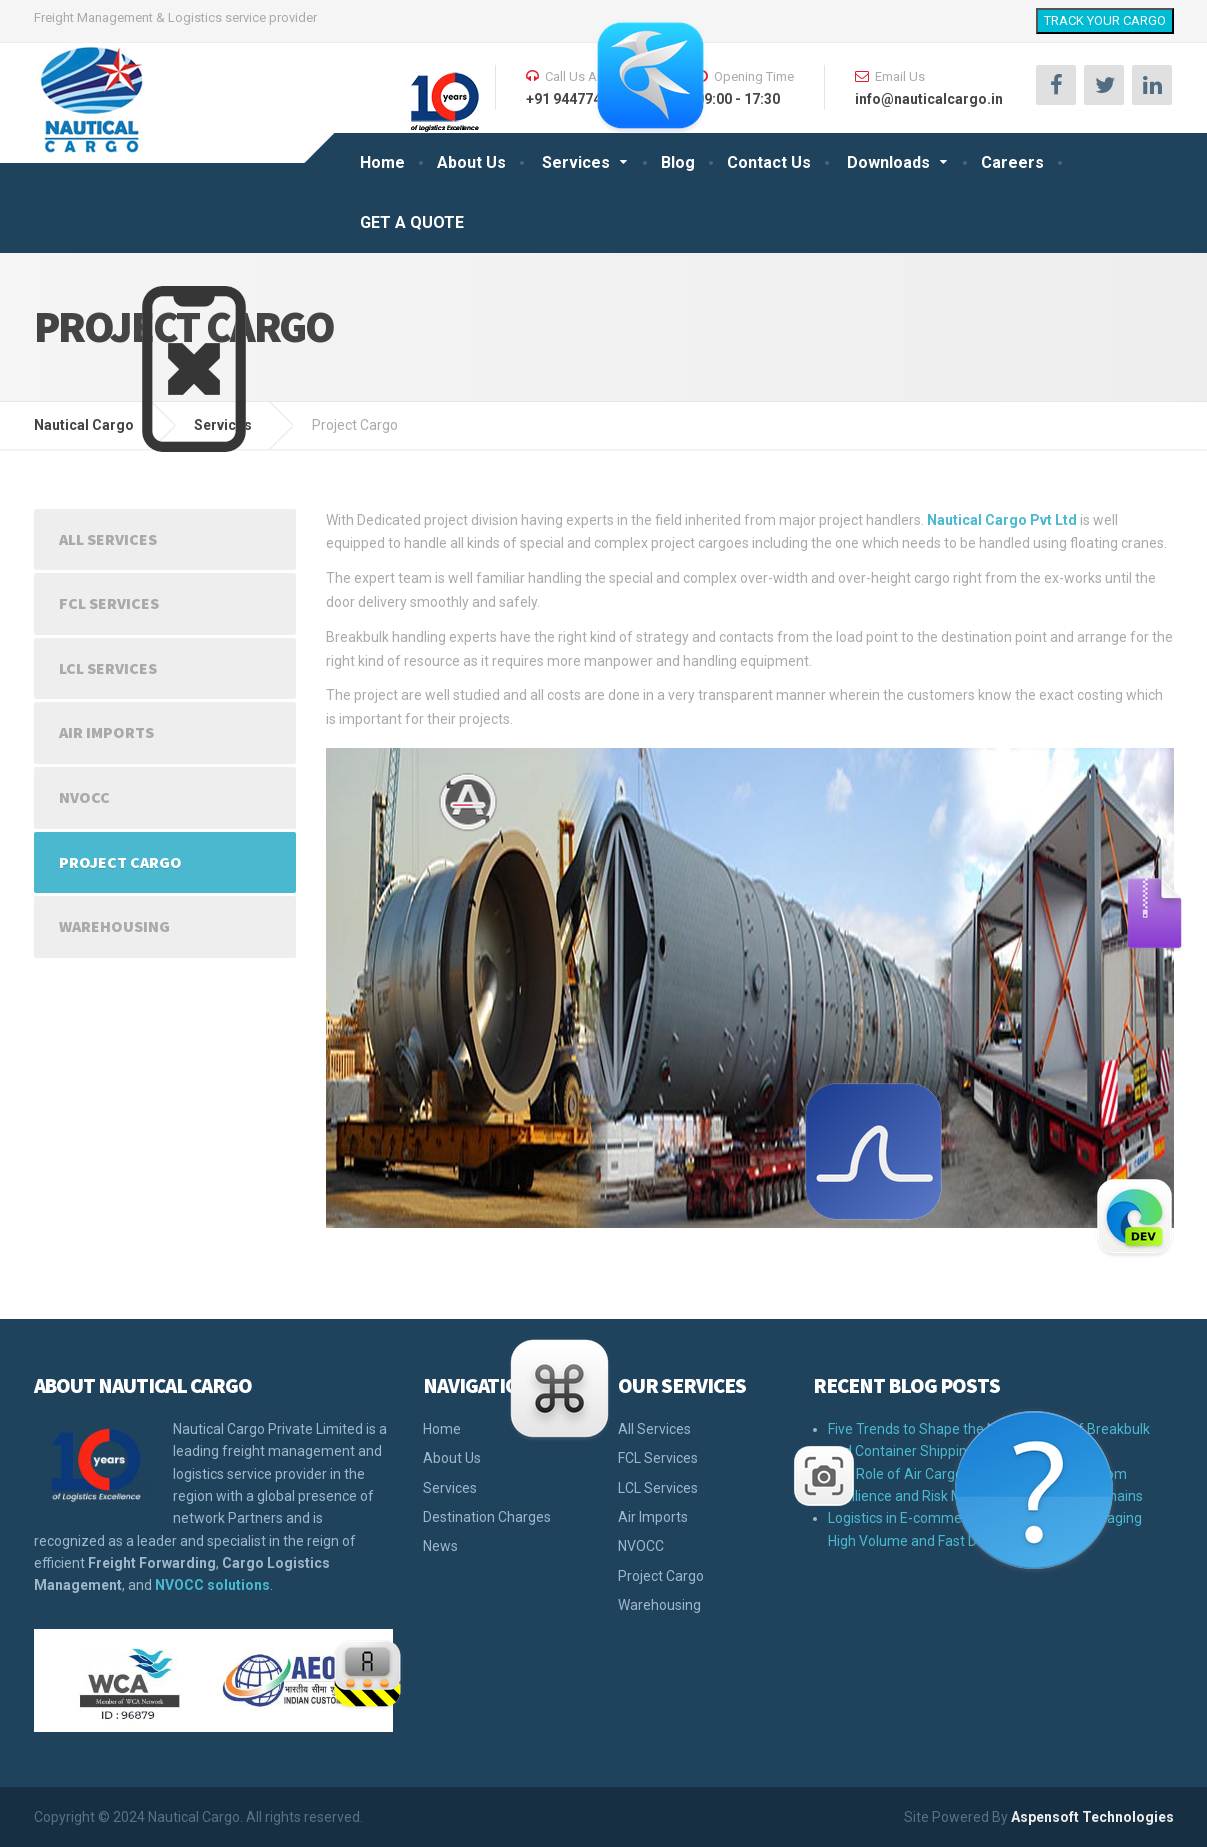 This screenshot has width=1207, height=1847. I want to click on open wireshark network protocol analyzer, so click(873, 1151).